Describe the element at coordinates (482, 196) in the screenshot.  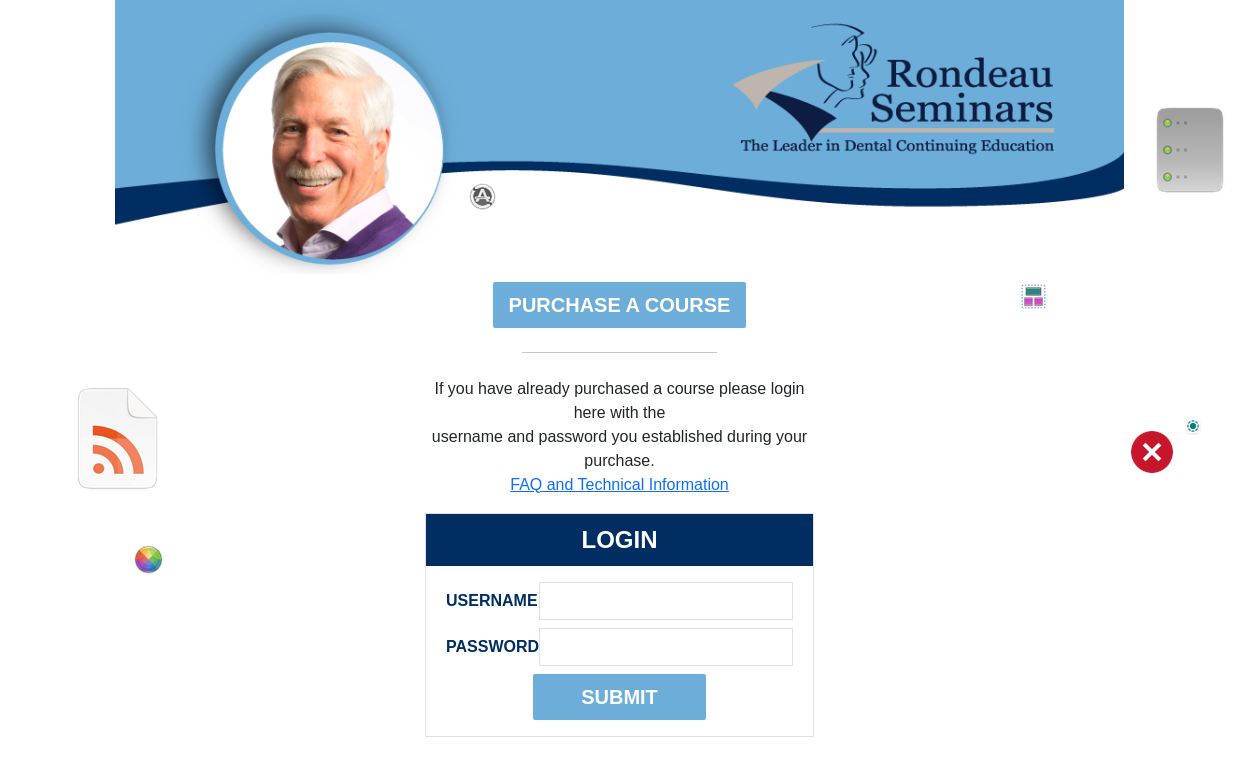
I see `check for available software updates` at that location.